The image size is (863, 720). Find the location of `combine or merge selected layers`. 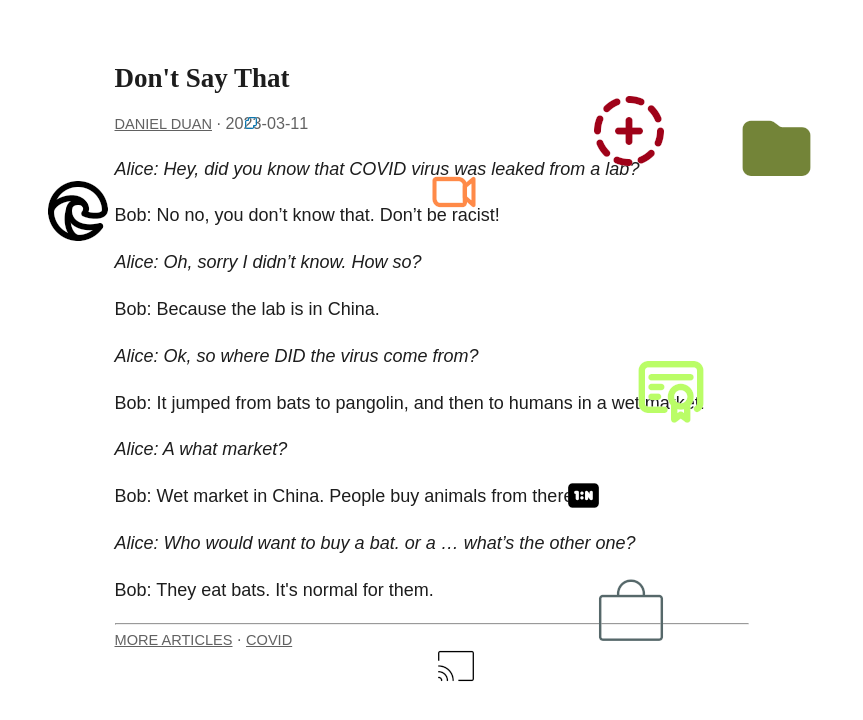

combine or merge selected layers is located at coordinates (251, 123).